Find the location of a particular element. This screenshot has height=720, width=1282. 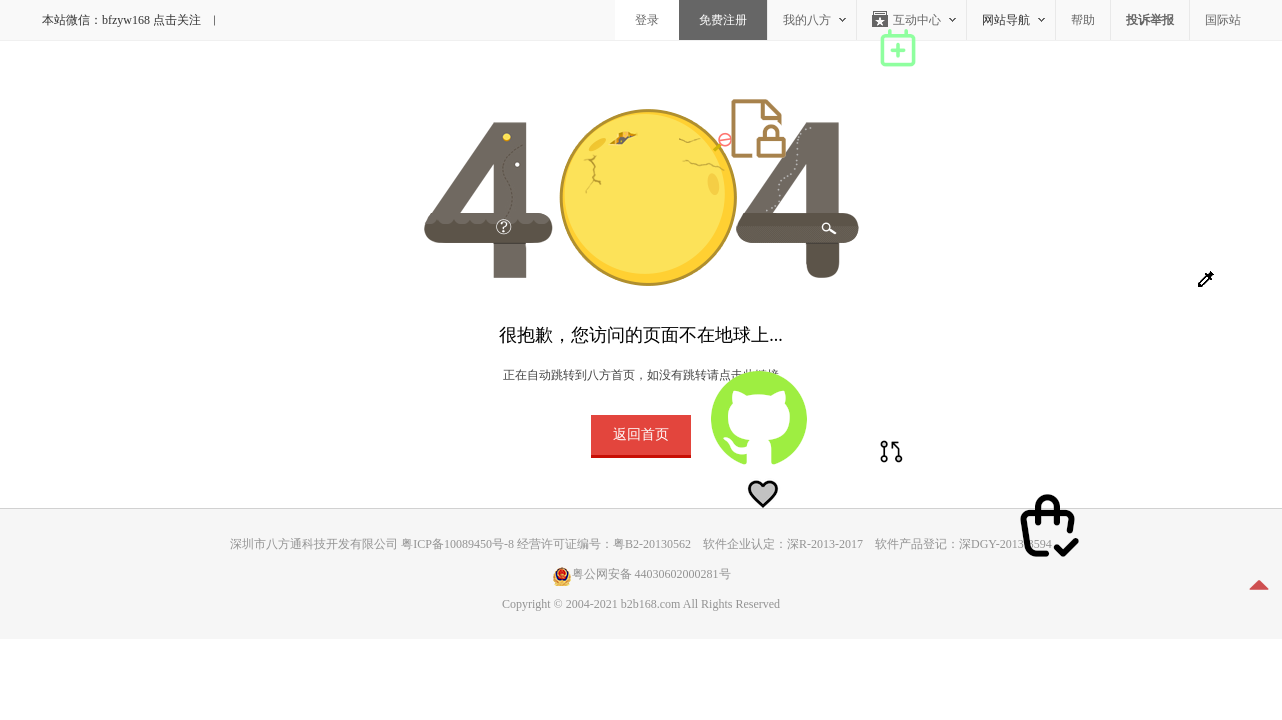

pick a color from the image using the eyedropper tool is located at coordinates (1206, 279).